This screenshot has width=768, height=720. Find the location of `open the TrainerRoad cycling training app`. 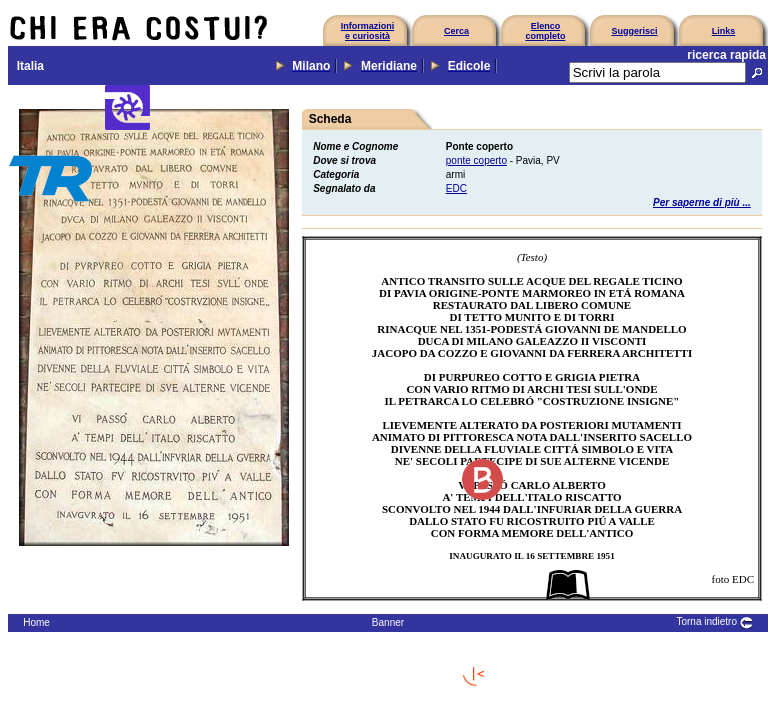

open the TrainerRoad cycling training app is located at coordinates (50, 178).